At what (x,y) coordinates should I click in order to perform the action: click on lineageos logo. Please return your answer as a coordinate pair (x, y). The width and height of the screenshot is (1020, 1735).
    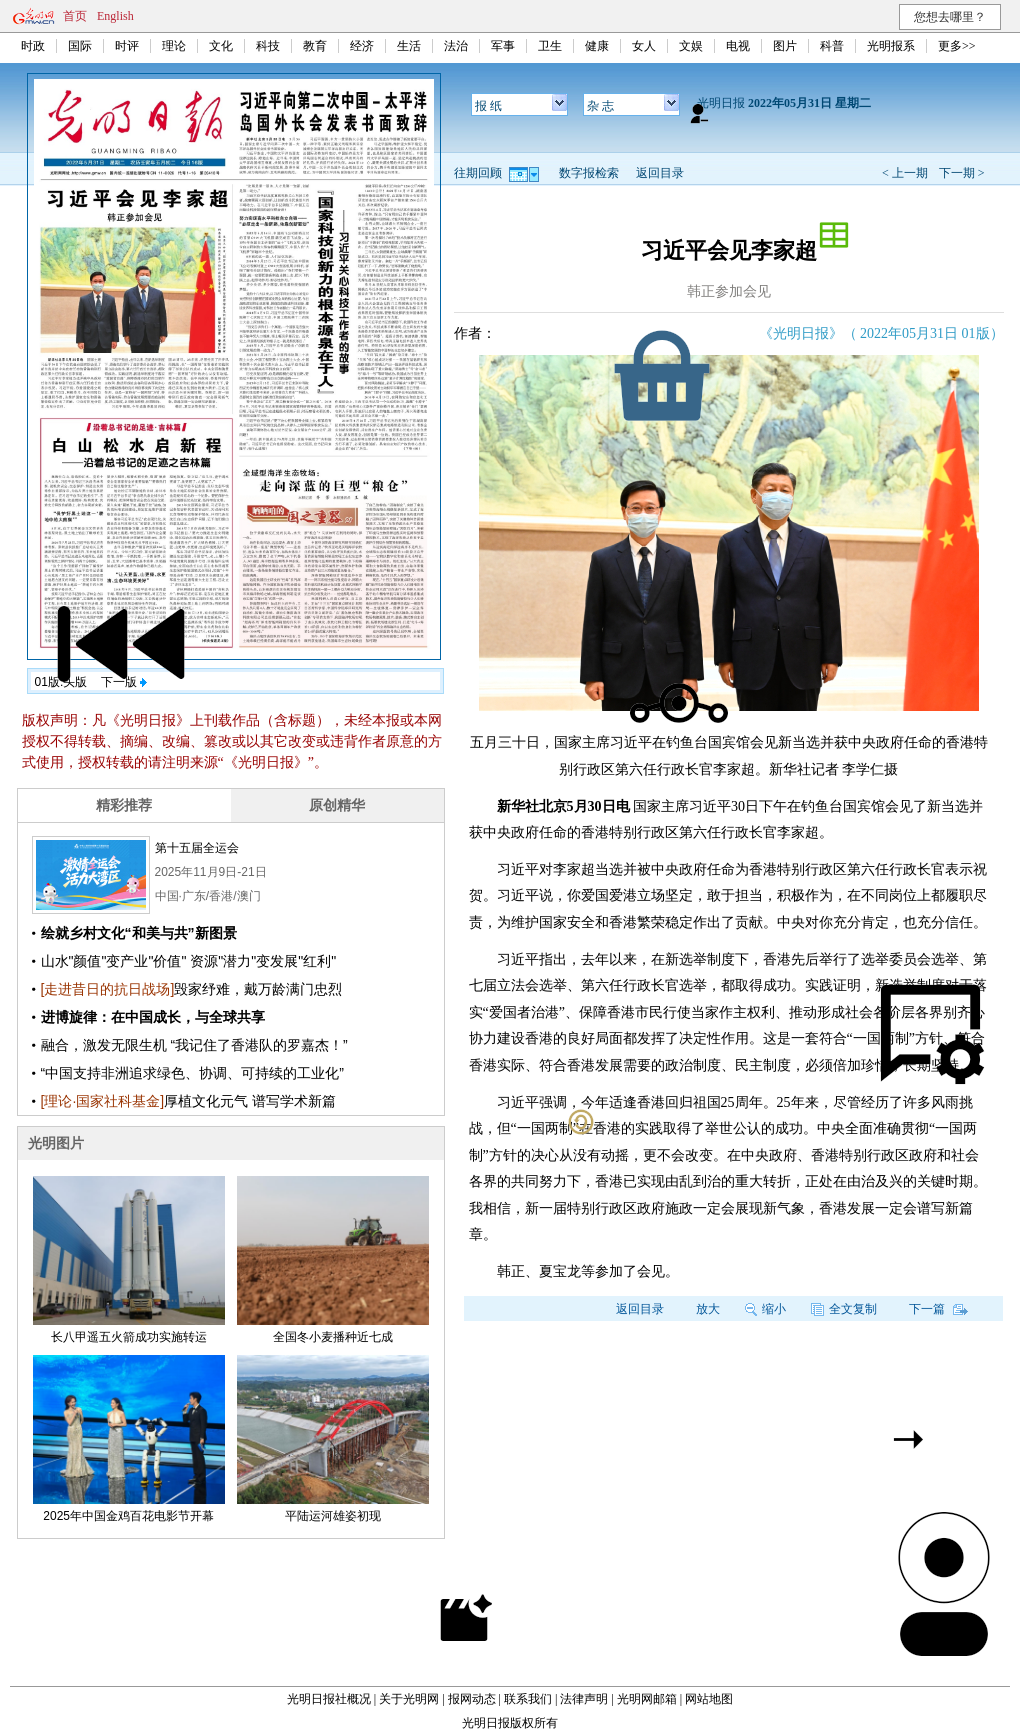
    Looking at the image, I should click on (679, 703).